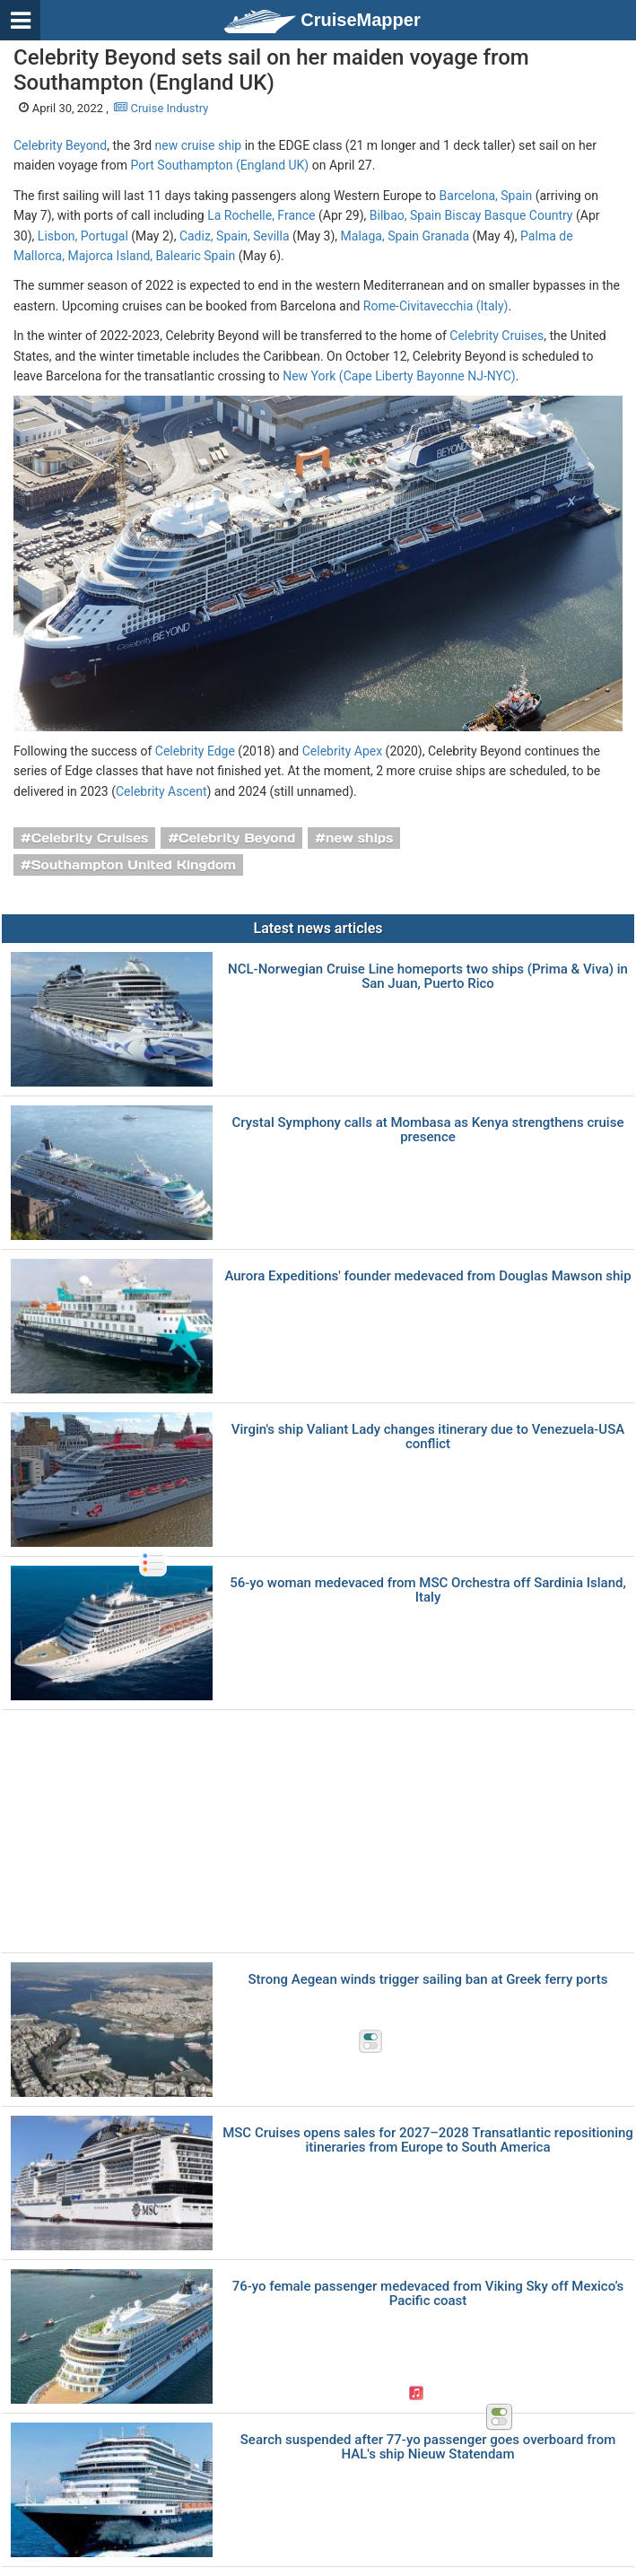  What do you see at coordinates (416, 2393) in the screenshot?
I see `open the gnome music app` at bounding box center [416, 2393].